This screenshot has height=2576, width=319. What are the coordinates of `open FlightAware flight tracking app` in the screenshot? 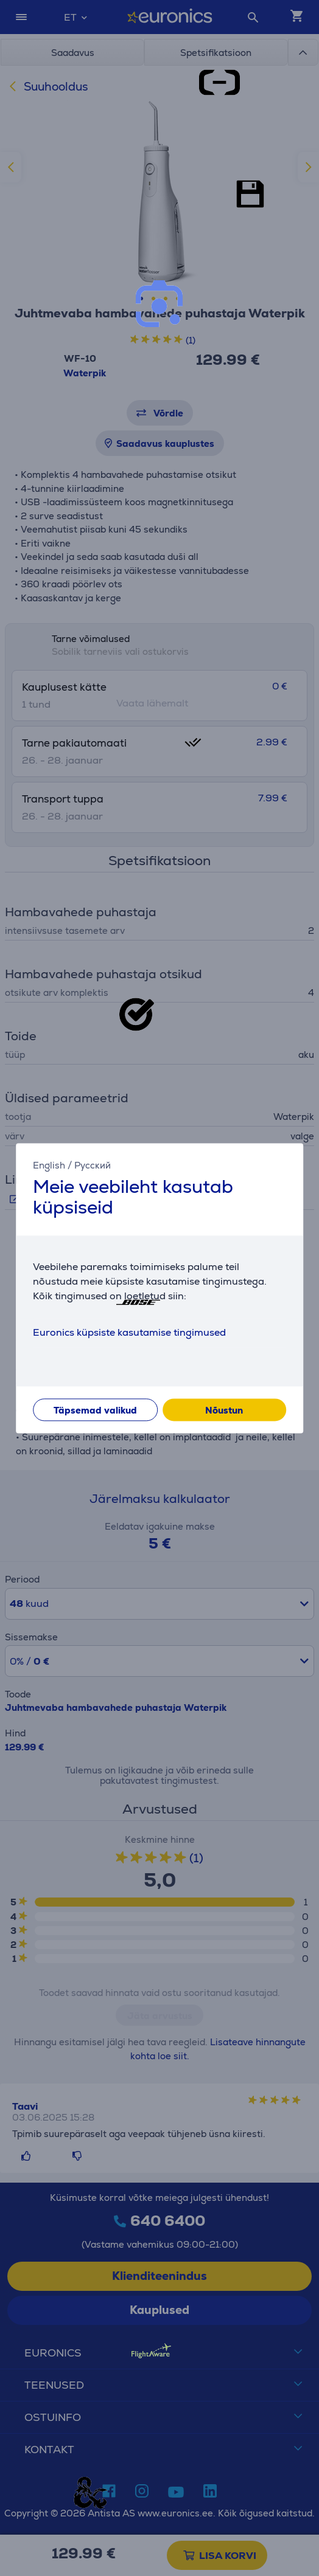 It's located at (151, 2350).